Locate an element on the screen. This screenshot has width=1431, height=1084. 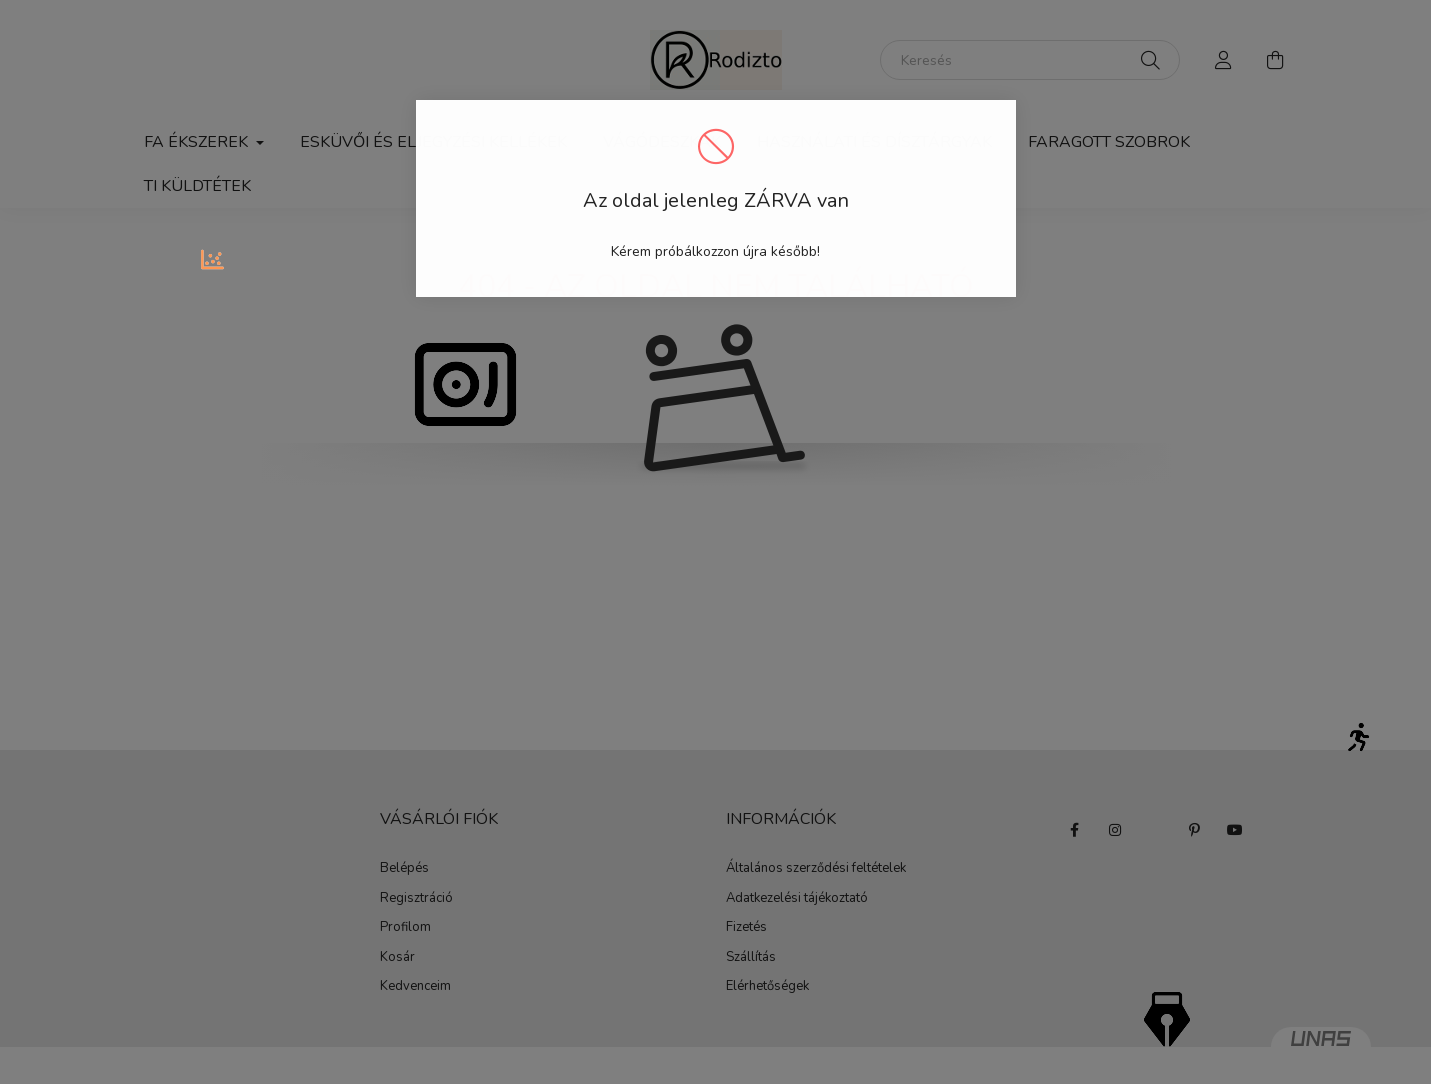
start a run or workout session is located at coordinates (1359, 737).